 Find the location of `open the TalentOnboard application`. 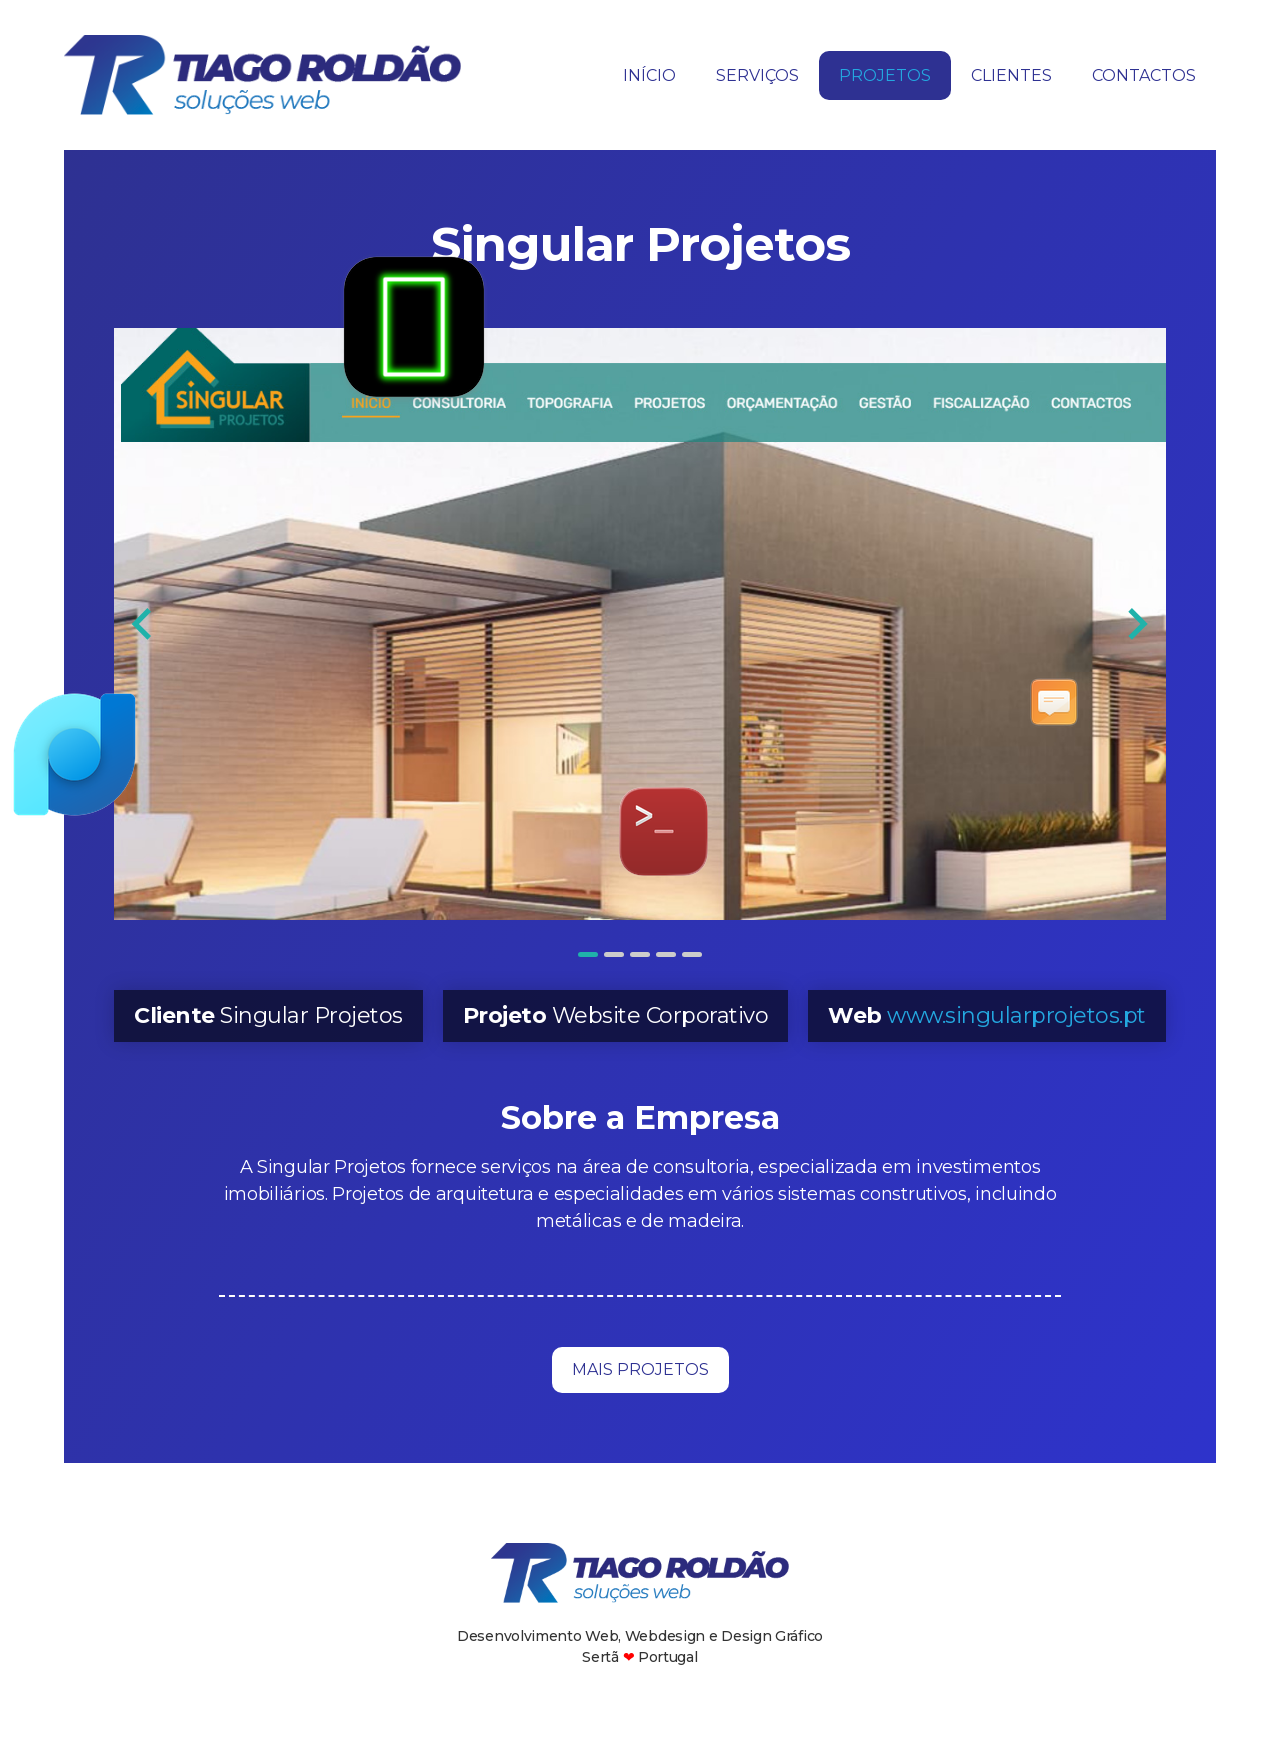

open the TalentOnboard application is located at coordinates (74, 754).